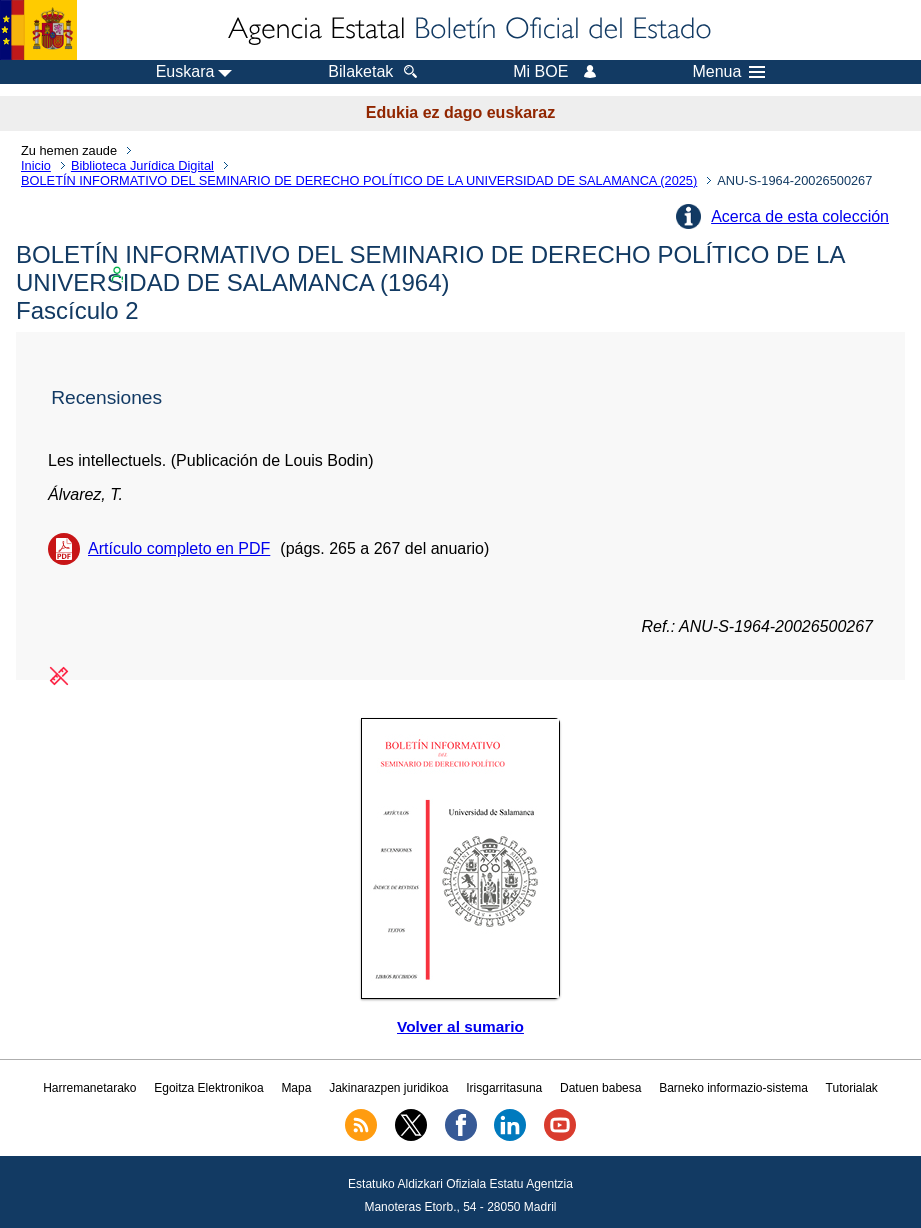  I want to click on user account requires attention, so click(117, 274).